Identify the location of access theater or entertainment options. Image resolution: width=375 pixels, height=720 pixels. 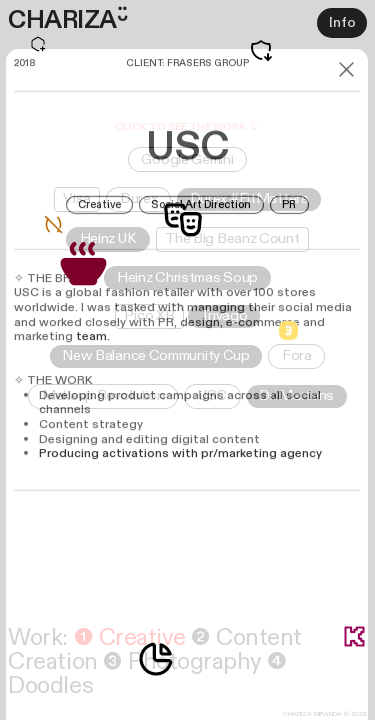
(183, 219).